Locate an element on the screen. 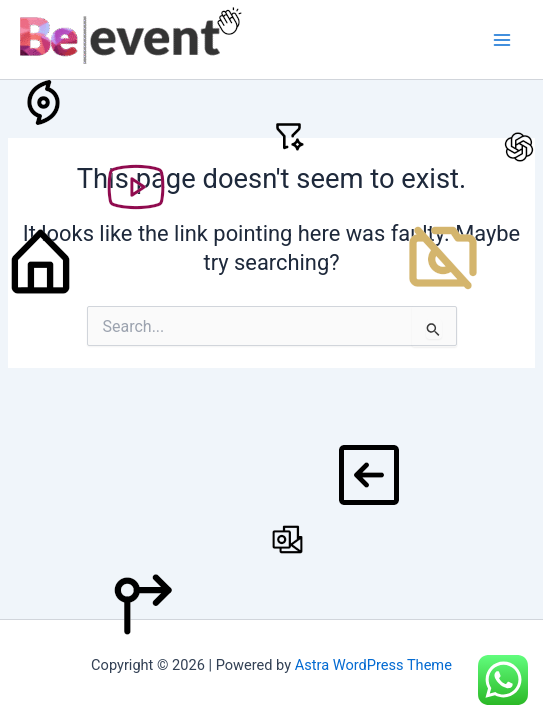 This screenshot has width=543, height=720. navigate to home screen is located at coordinates (40, 261).